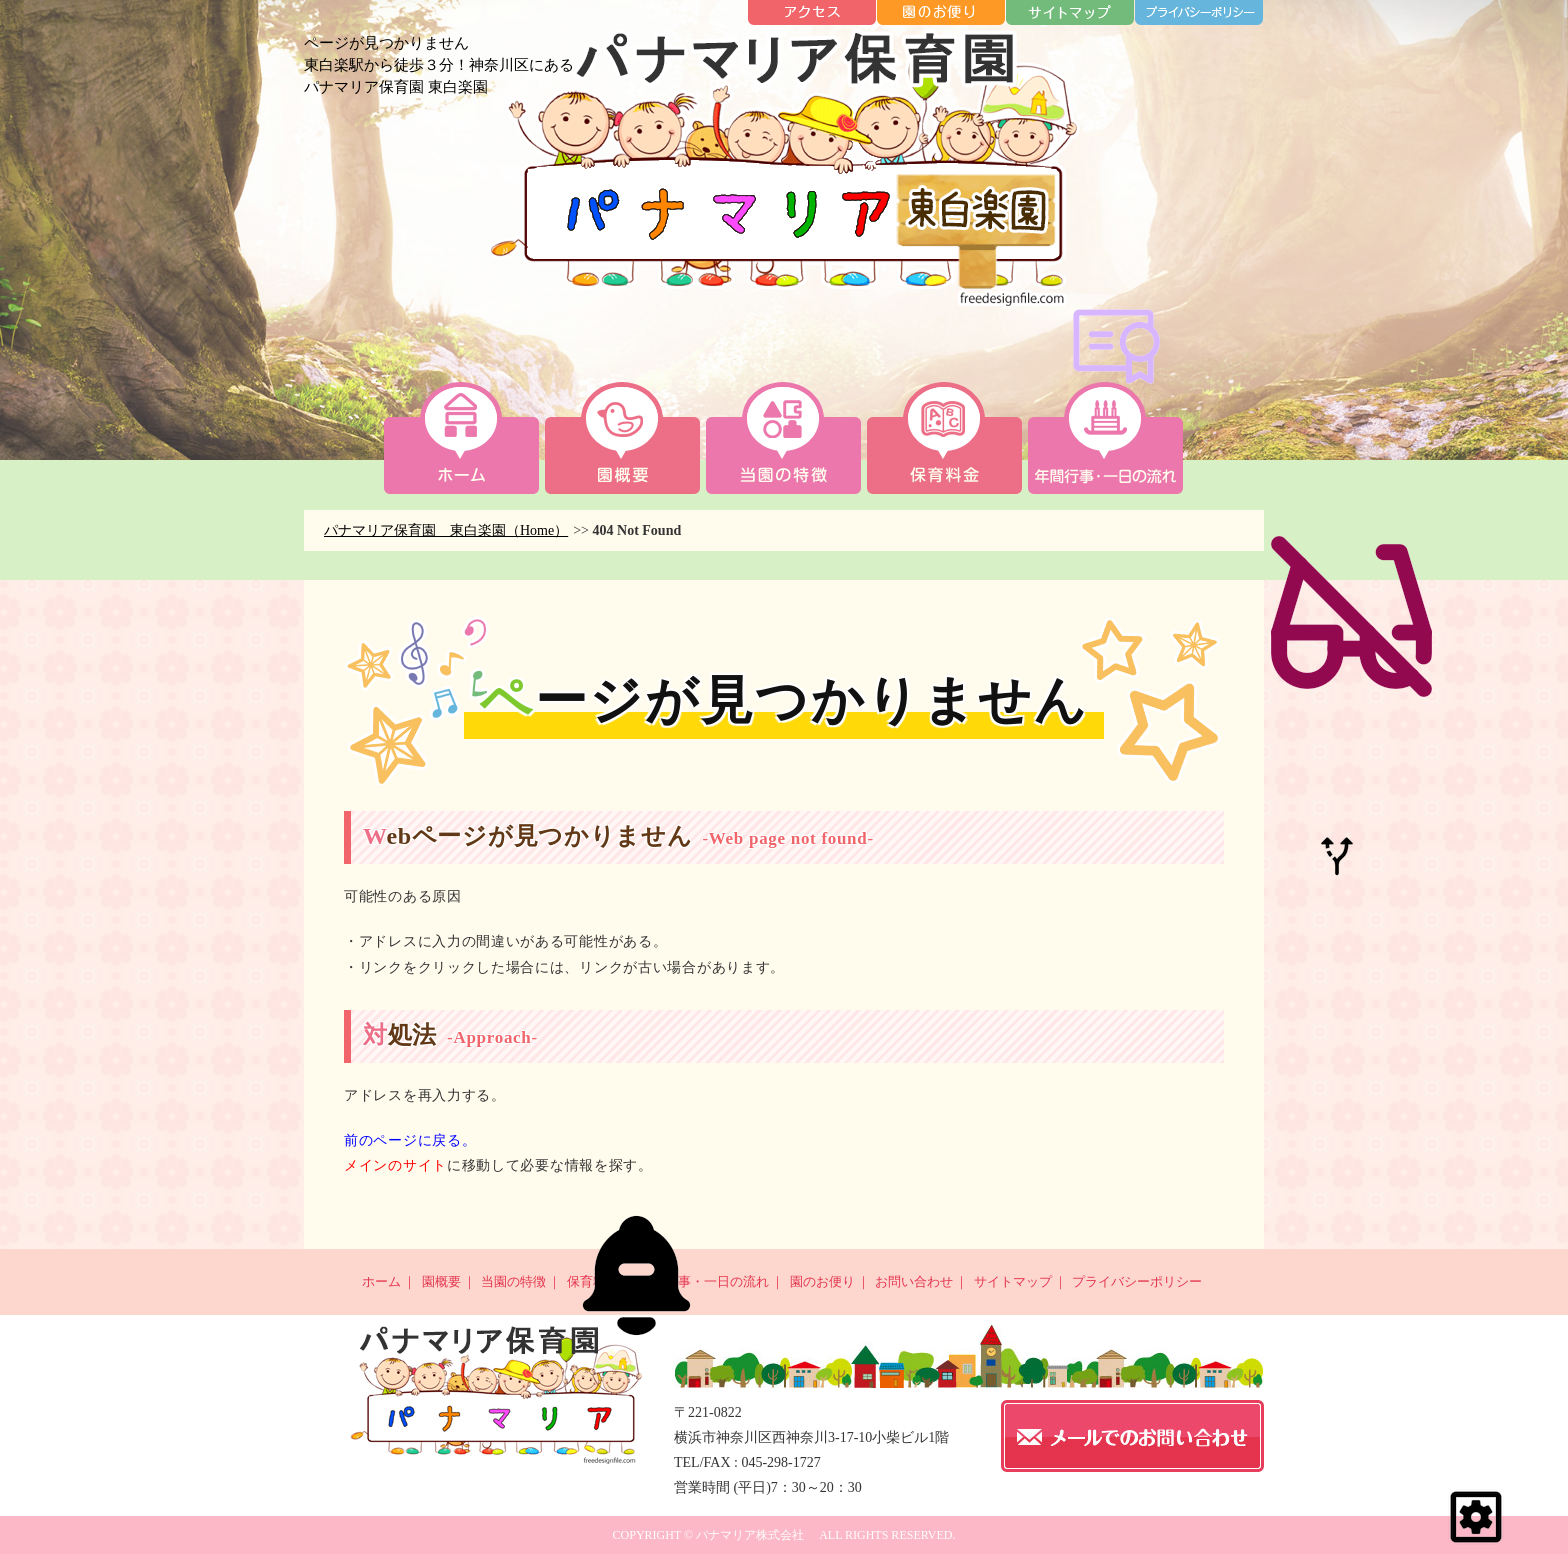 This screenshot has width=1568, height=1554. I want to click on view alternative routes, so click(1337, 856).